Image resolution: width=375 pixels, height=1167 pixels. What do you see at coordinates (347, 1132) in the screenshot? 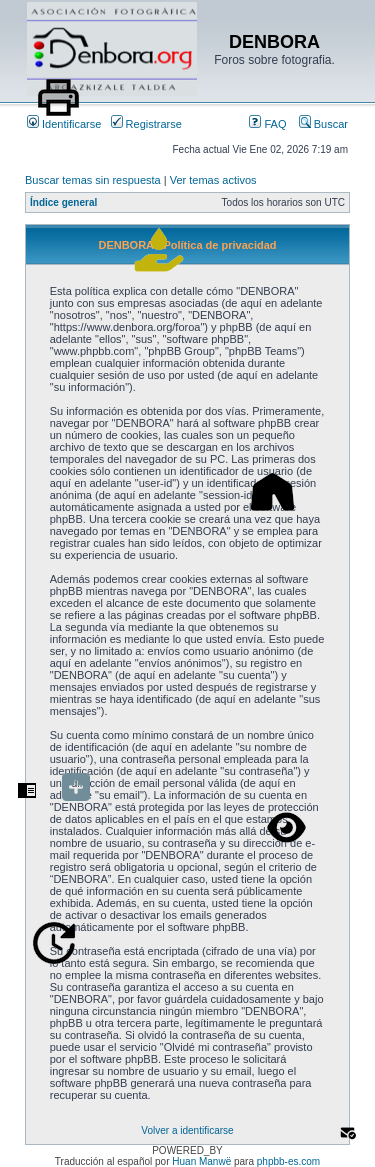
I see `email verified successfully` at bounding box center [347, 1132].